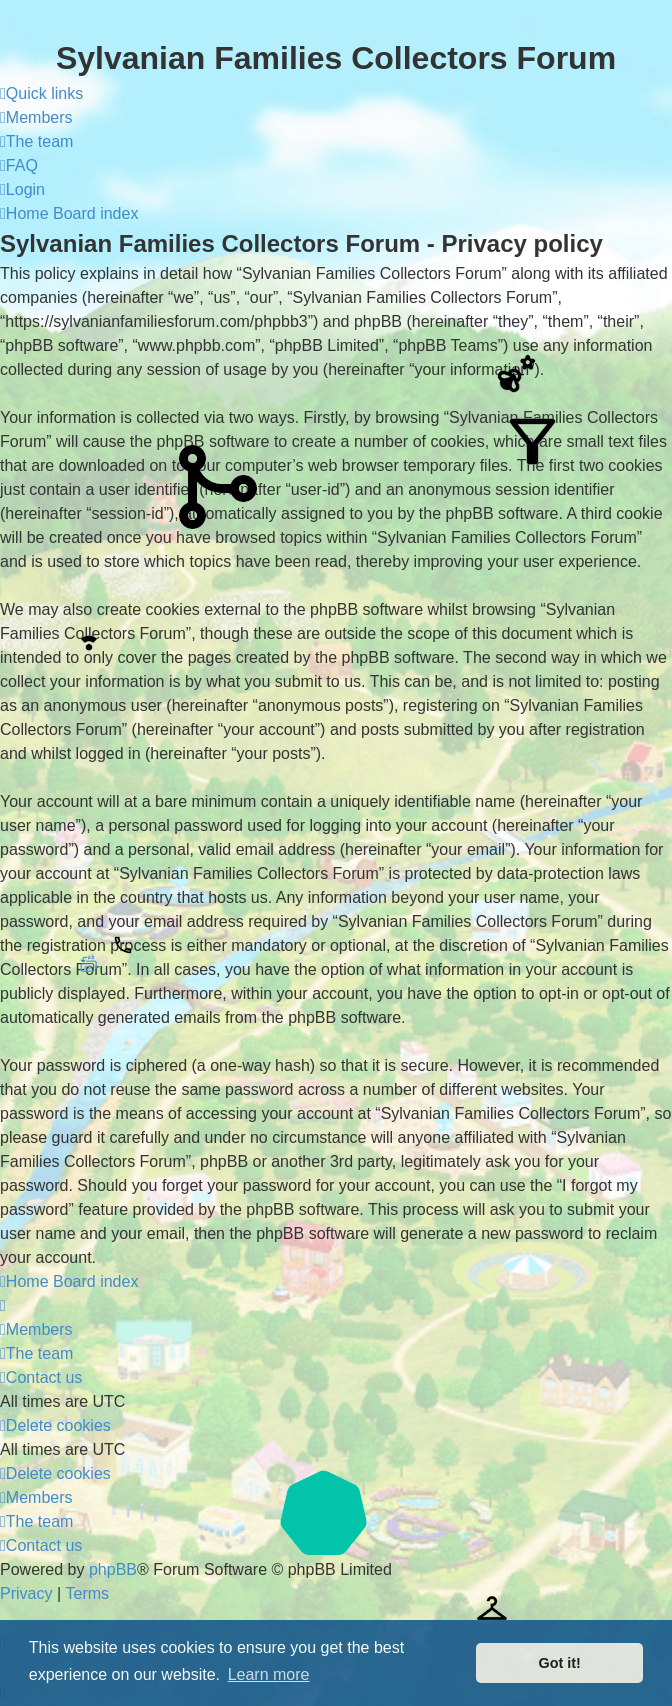  I want to click on access wardrobe or clothing options, so click(492, 1608).